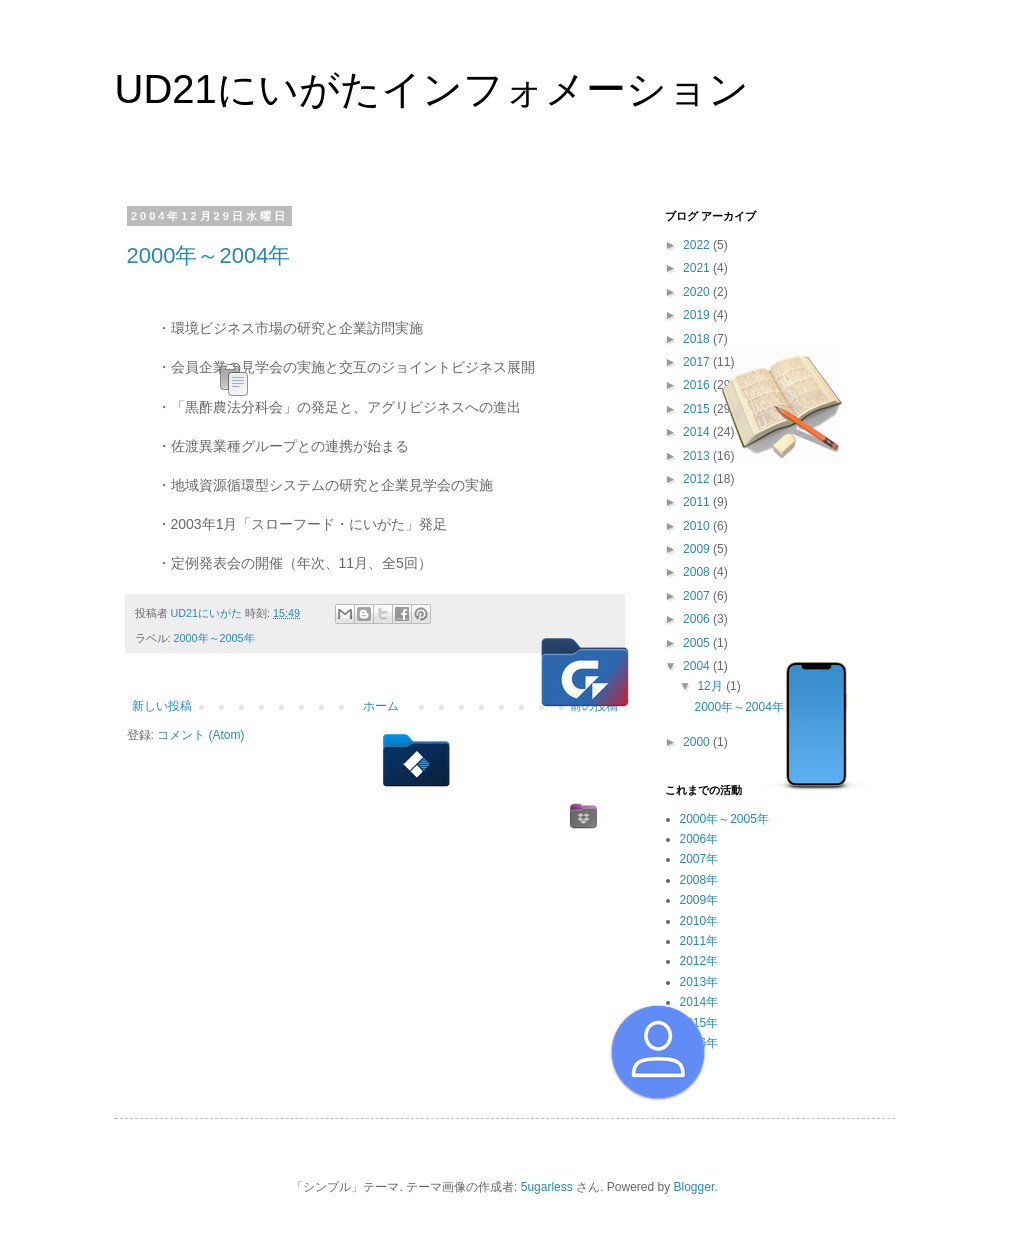  I want to click on indicates a personal or user-owned item, so click(658, 1052).